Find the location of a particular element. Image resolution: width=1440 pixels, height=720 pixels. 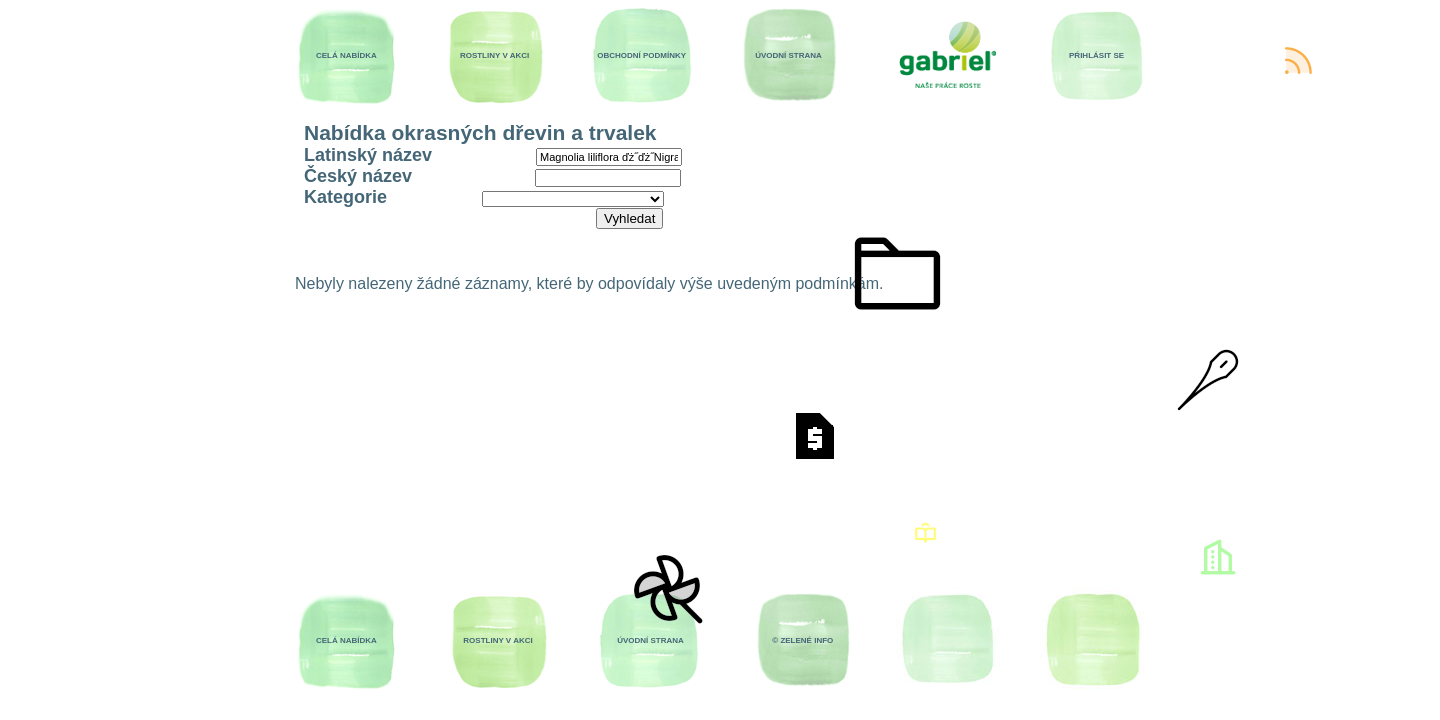

view corporate or business location is located at coordinates (1218, 557).